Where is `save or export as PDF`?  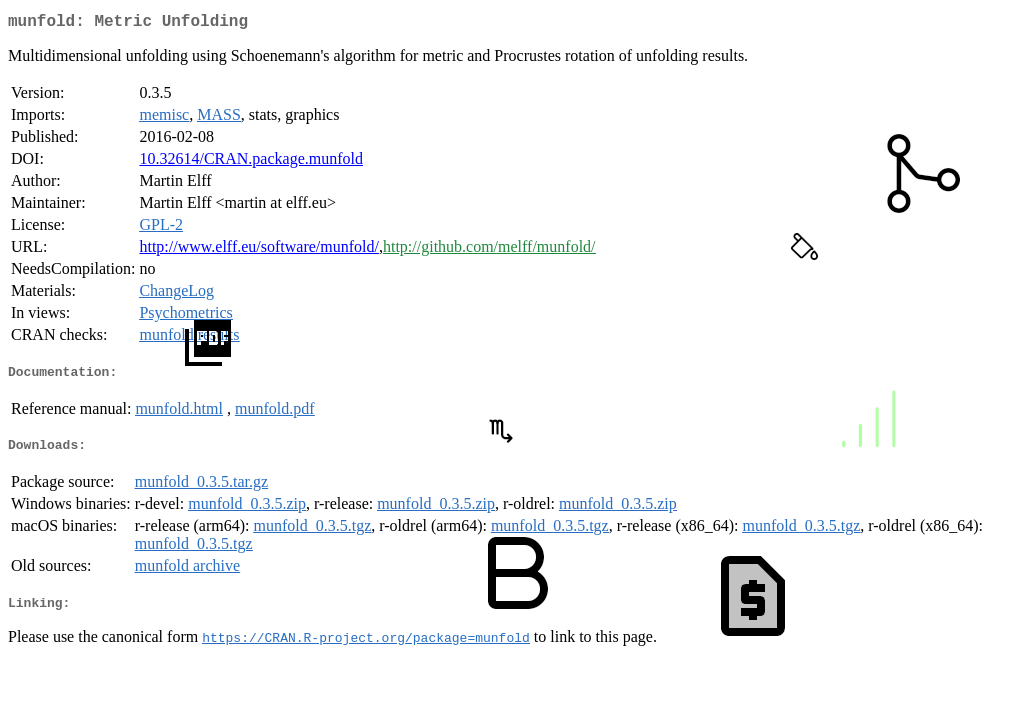
save or export as PDF is located at coordinates (208, 343).